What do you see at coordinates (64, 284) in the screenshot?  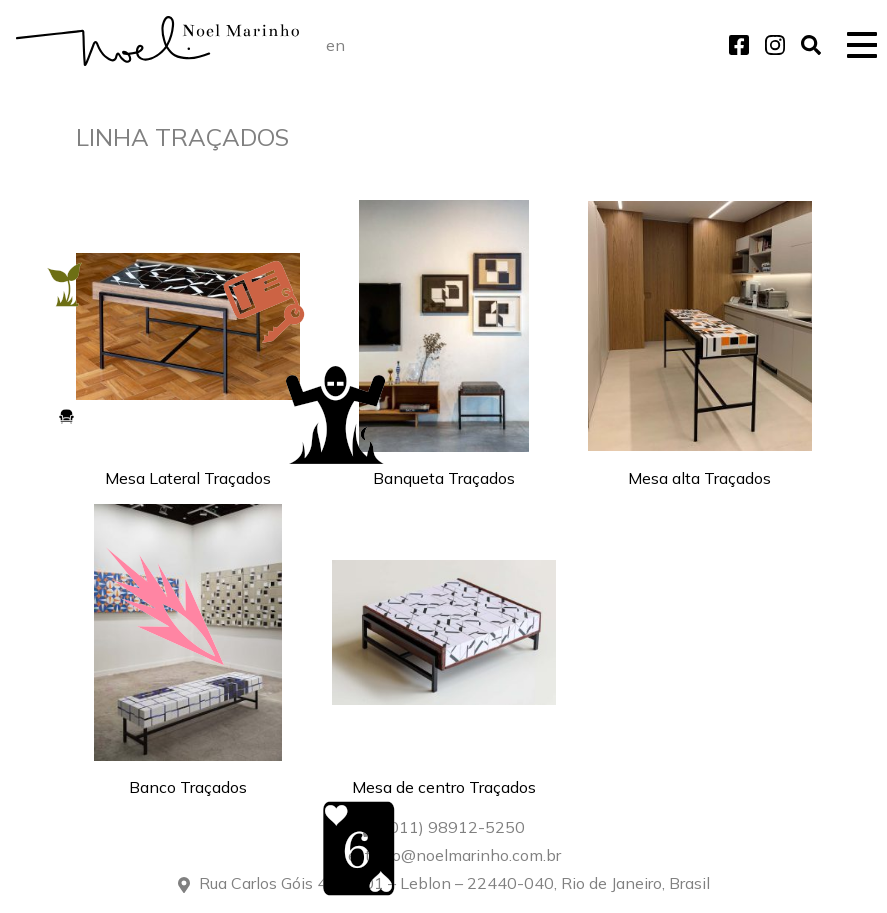 I see `start a new garden or planting activity` at bounding box center [64, 284].